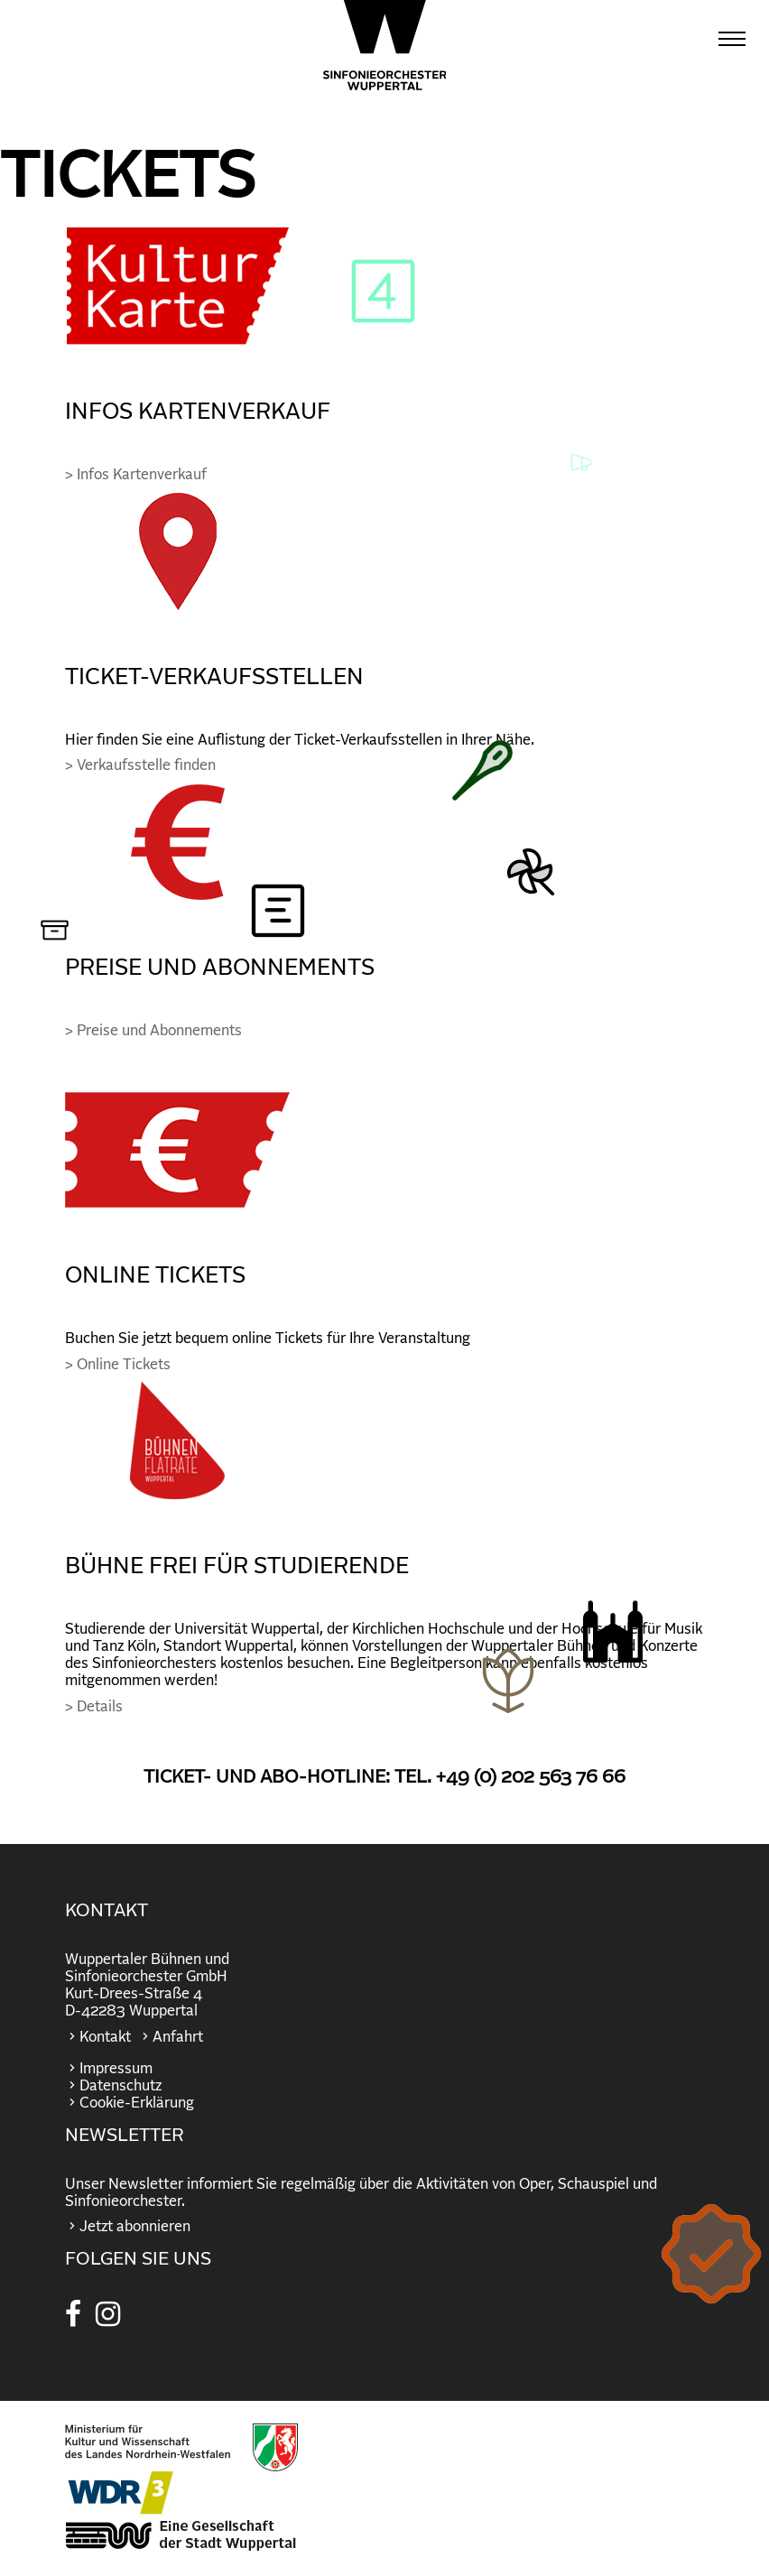 Image resolution: width=769 pixels, height=2576 pixels. I want to click on make an announcement or broadcast, so click(580, 463).